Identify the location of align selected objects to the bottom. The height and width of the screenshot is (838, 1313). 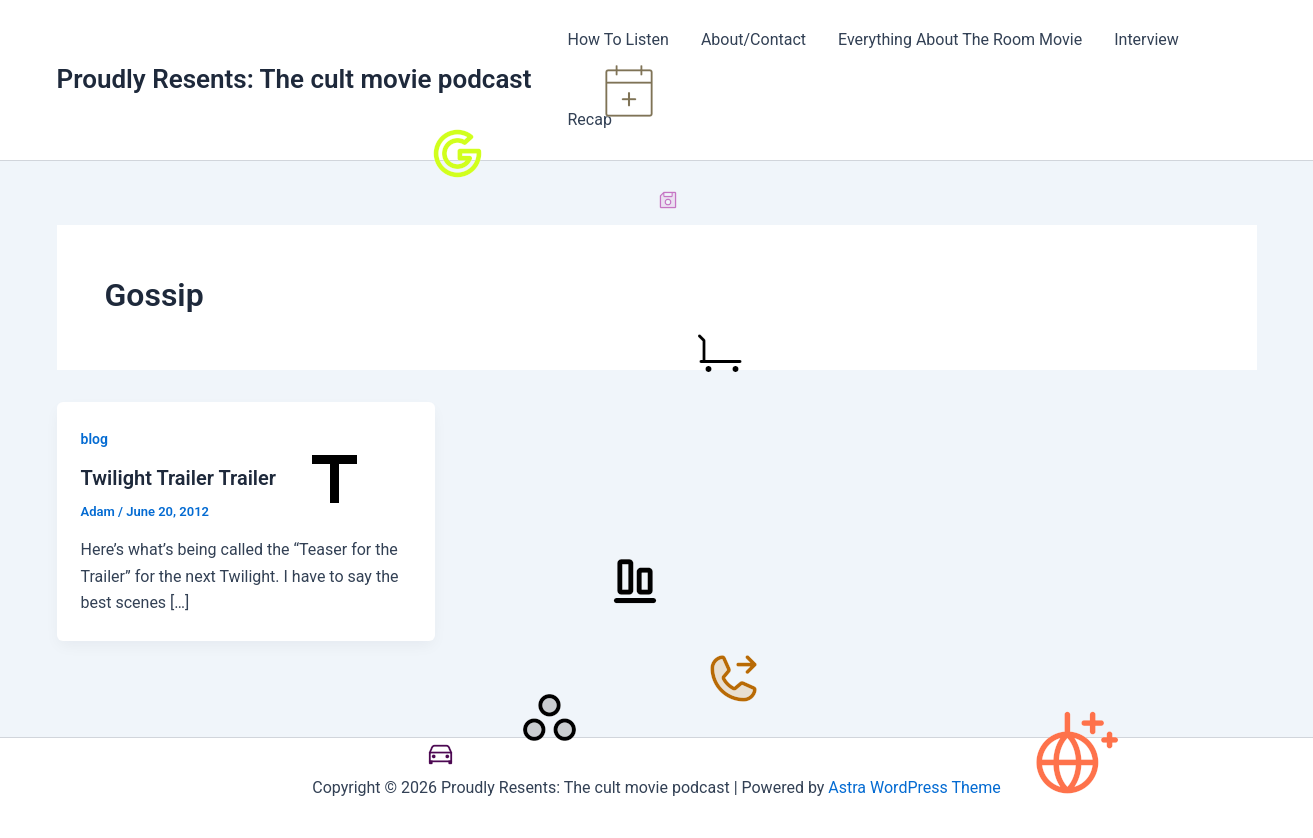
(635, 582).